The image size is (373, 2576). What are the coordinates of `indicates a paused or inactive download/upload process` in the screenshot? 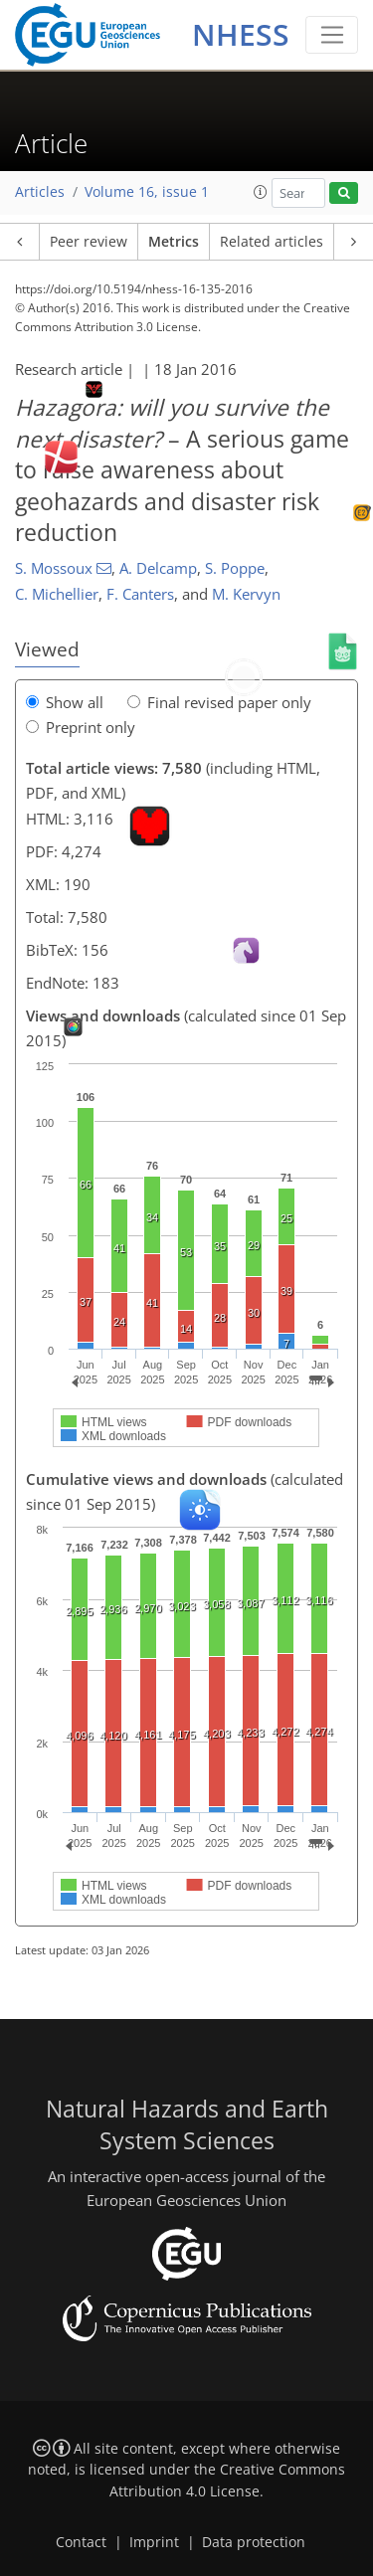 It's located at (244, 677).